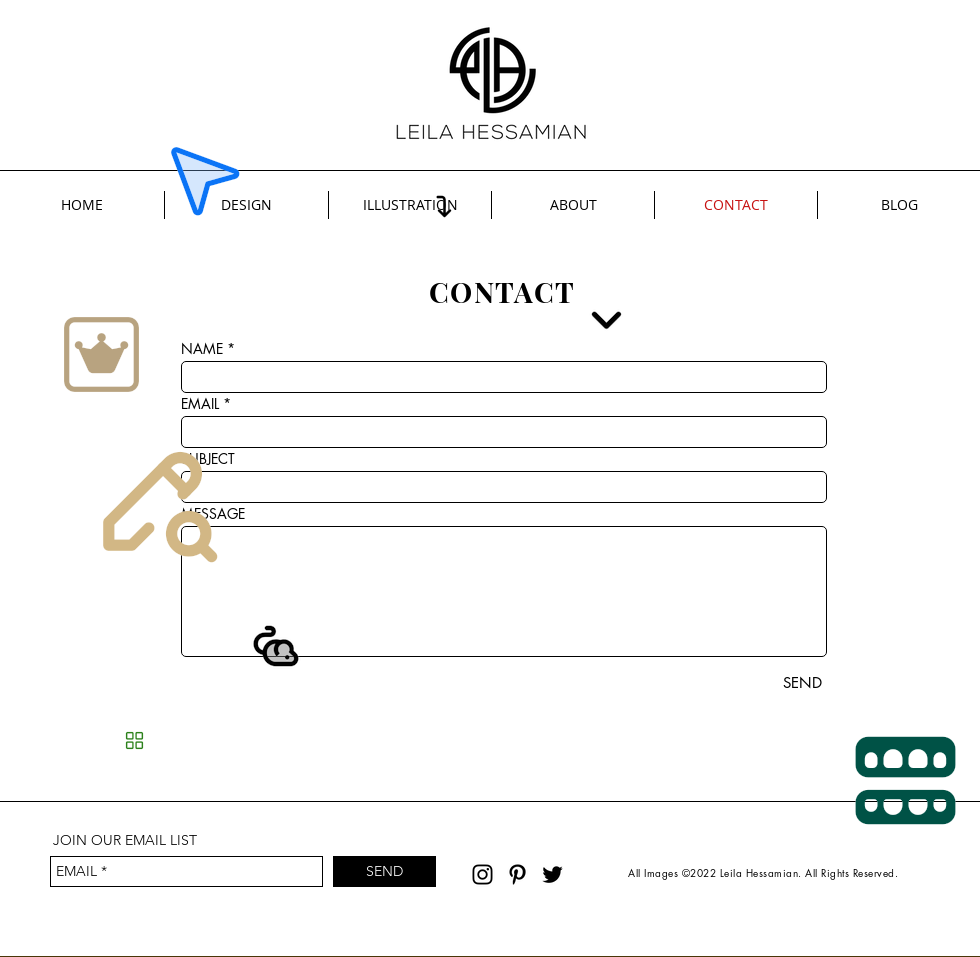  I want to click on search through edits or revisions, so click(154, 499).